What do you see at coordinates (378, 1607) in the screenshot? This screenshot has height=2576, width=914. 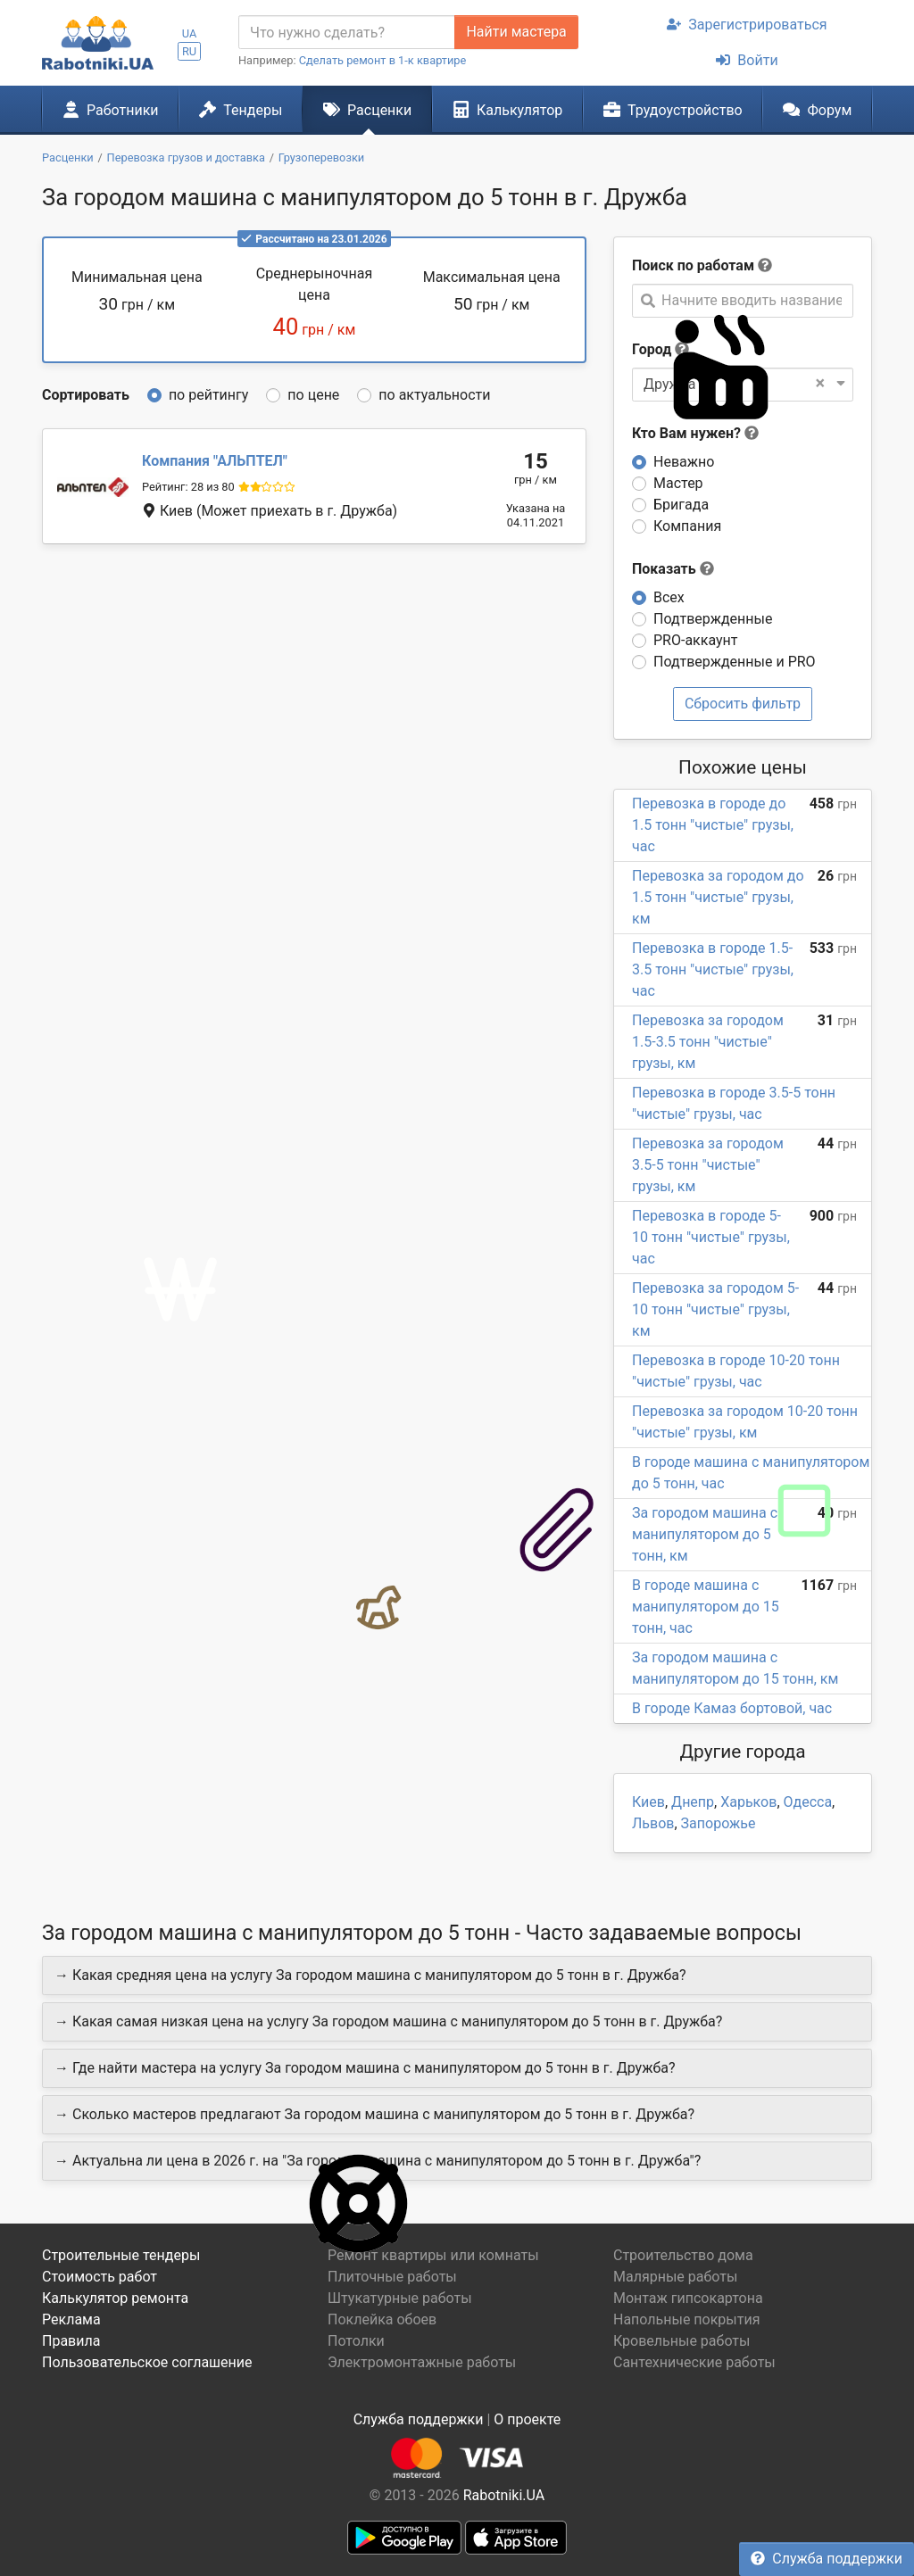 I see `access kids or children's section` at bounding box center [378, 1607].